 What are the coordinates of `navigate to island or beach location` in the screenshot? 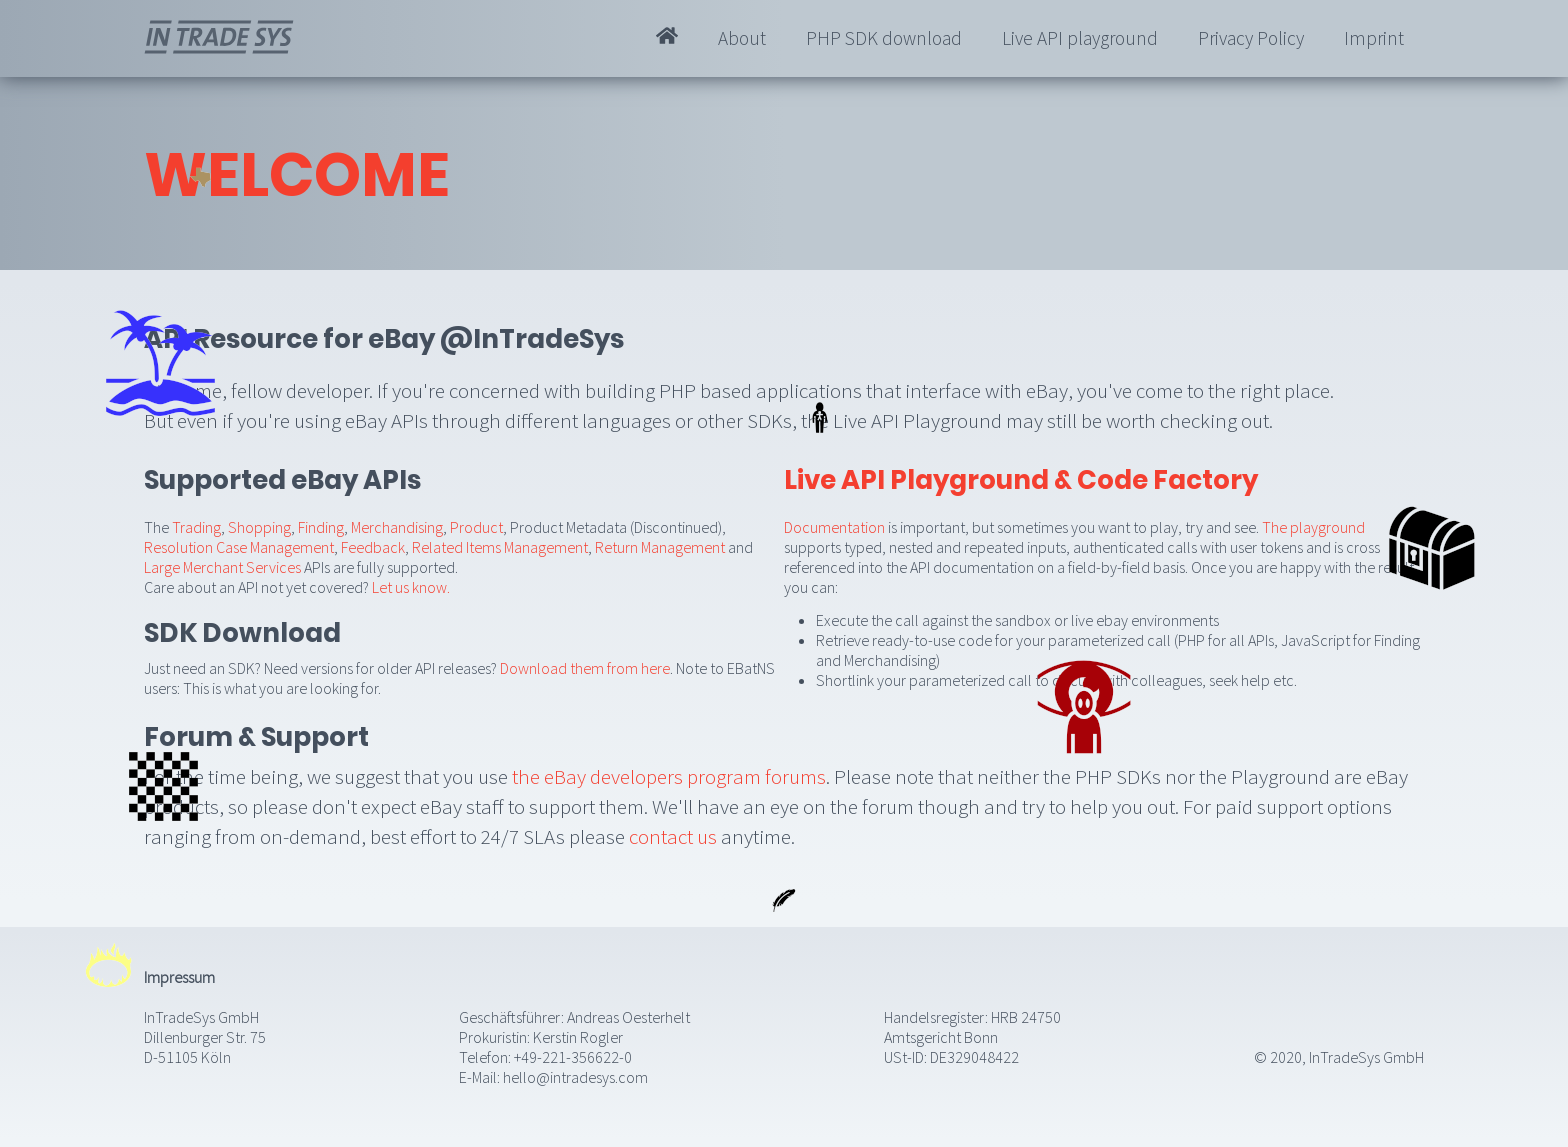 It's located at (160, 362).